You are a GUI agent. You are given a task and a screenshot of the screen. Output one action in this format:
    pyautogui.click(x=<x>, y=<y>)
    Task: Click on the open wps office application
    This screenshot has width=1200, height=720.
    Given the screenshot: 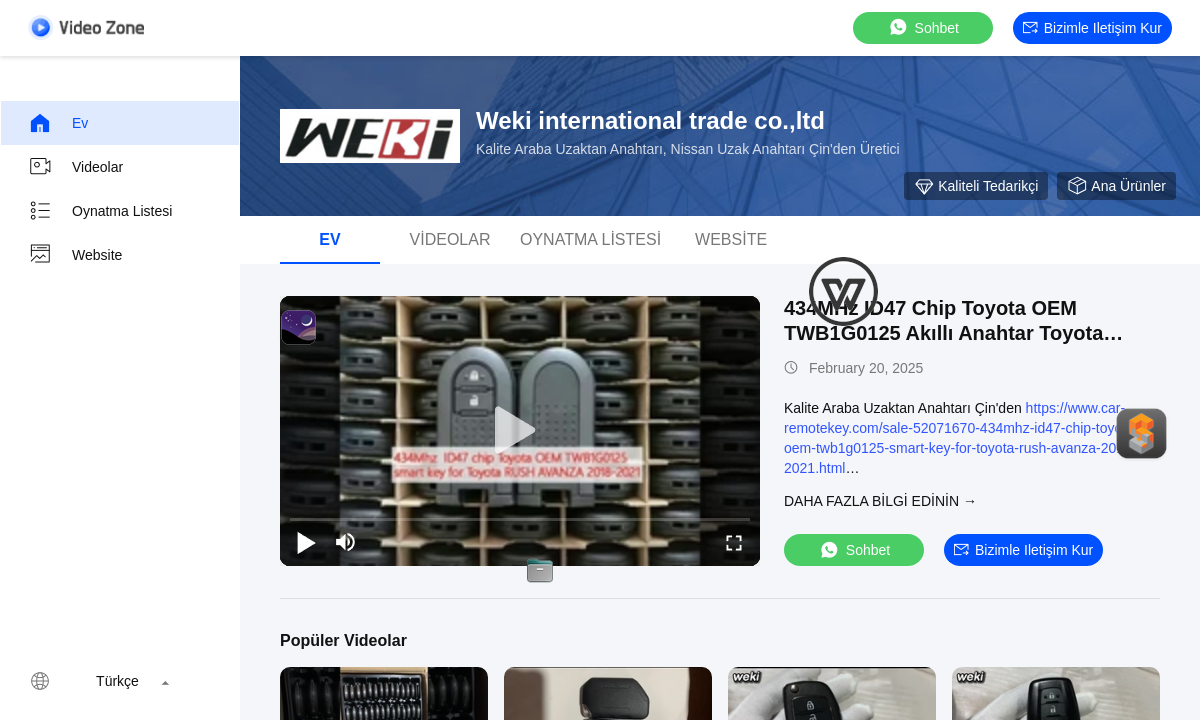 What is the action you would take?
    pyautogui.click(x=843, y=291)
    